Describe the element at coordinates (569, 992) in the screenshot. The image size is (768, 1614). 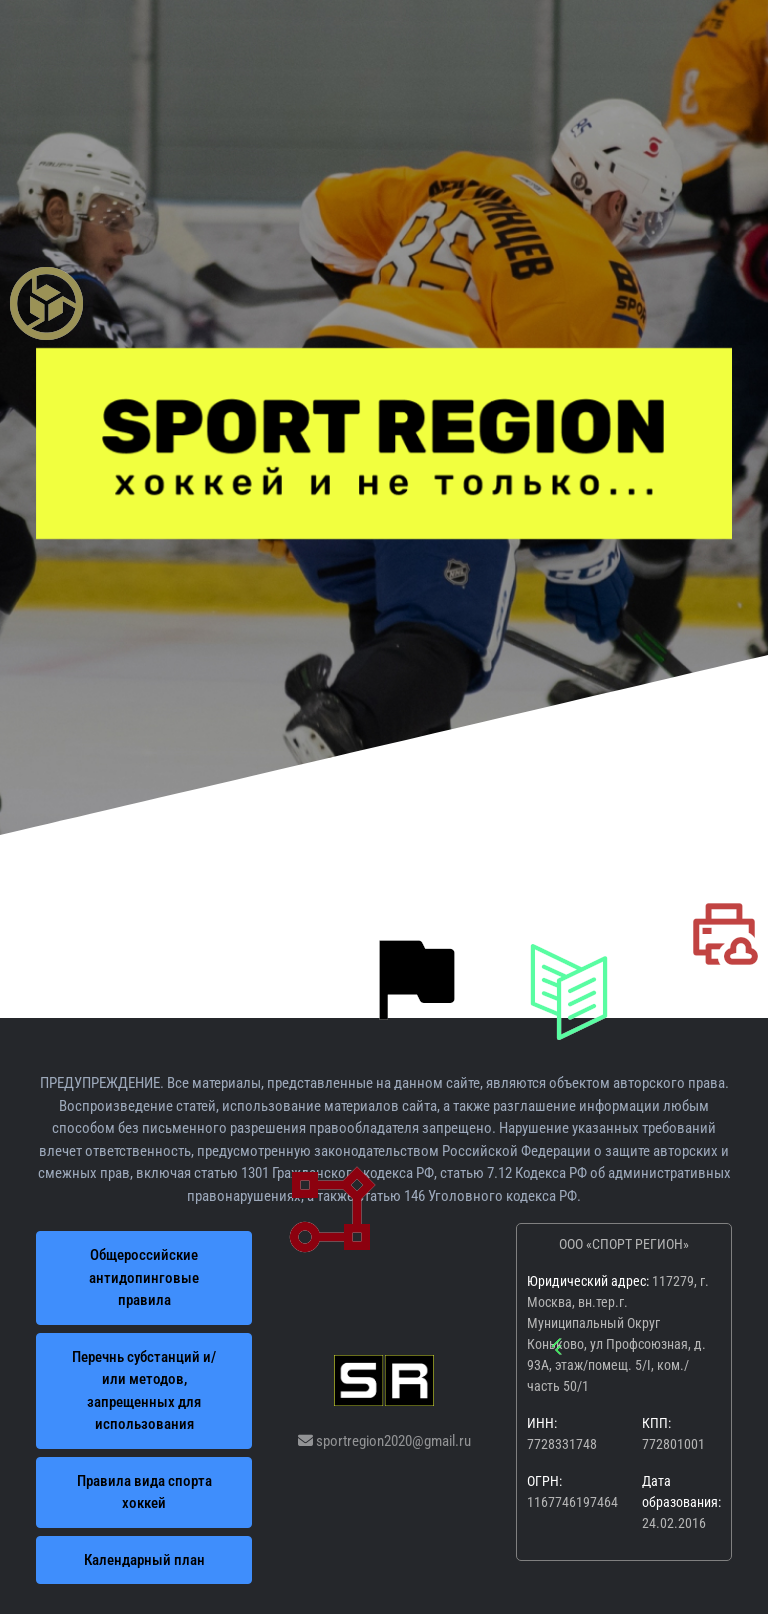
I see `open carrd website builder` at that location.